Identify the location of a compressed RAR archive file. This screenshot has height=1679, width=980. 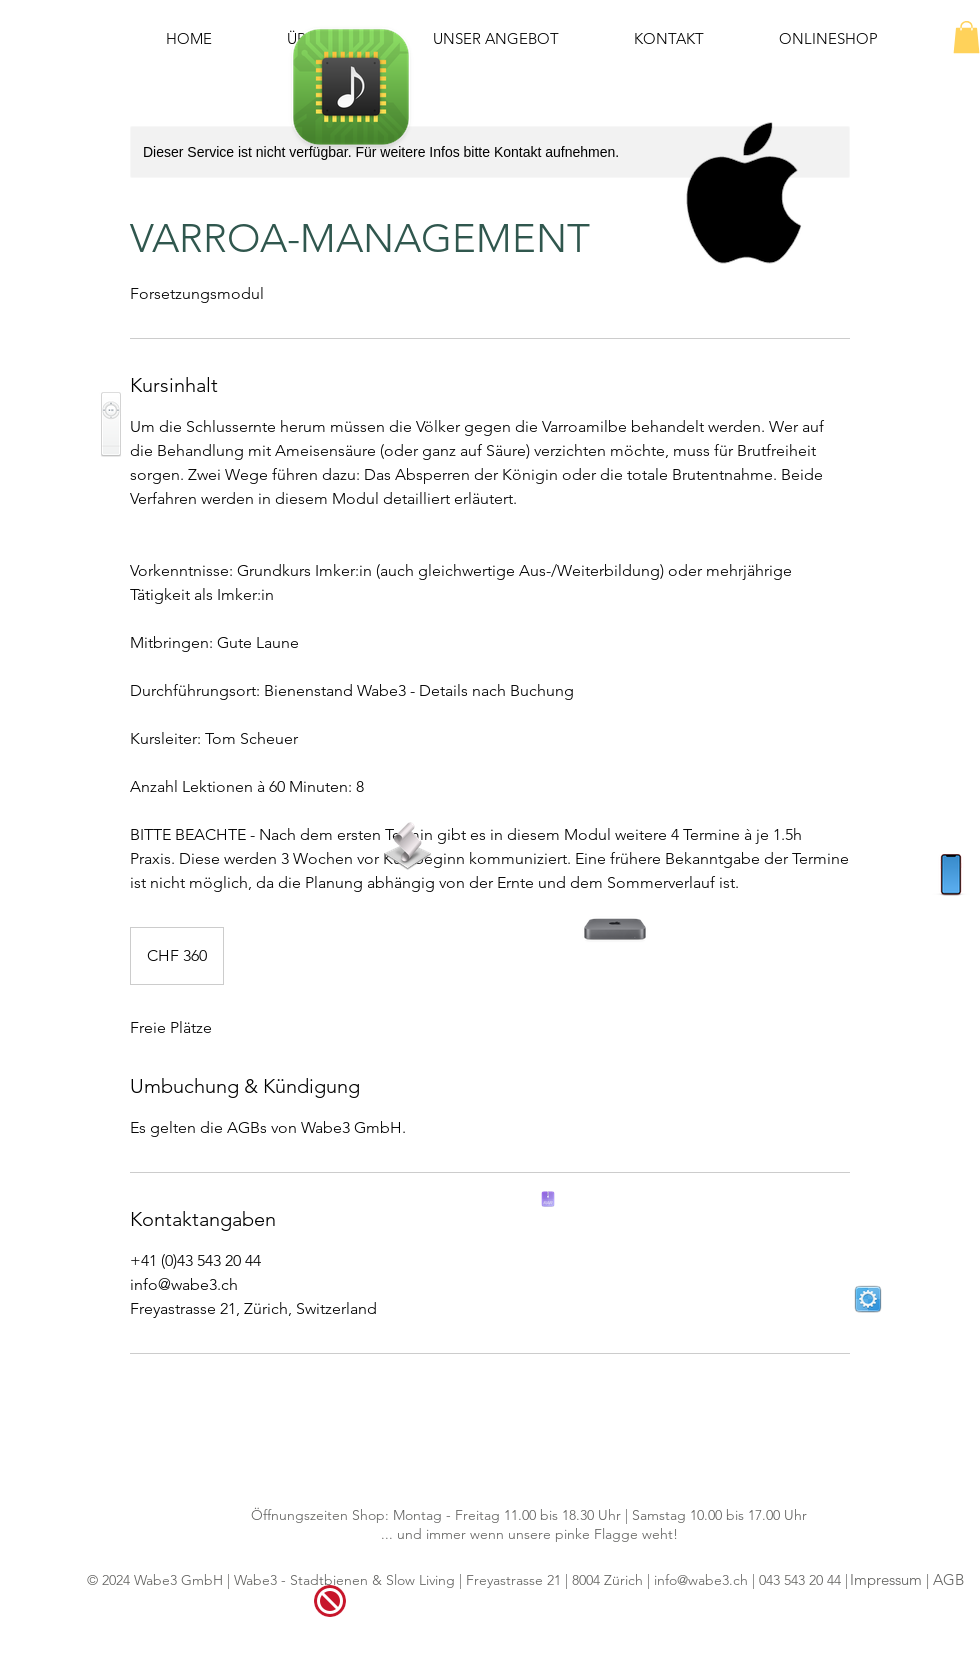
(548, 1199).